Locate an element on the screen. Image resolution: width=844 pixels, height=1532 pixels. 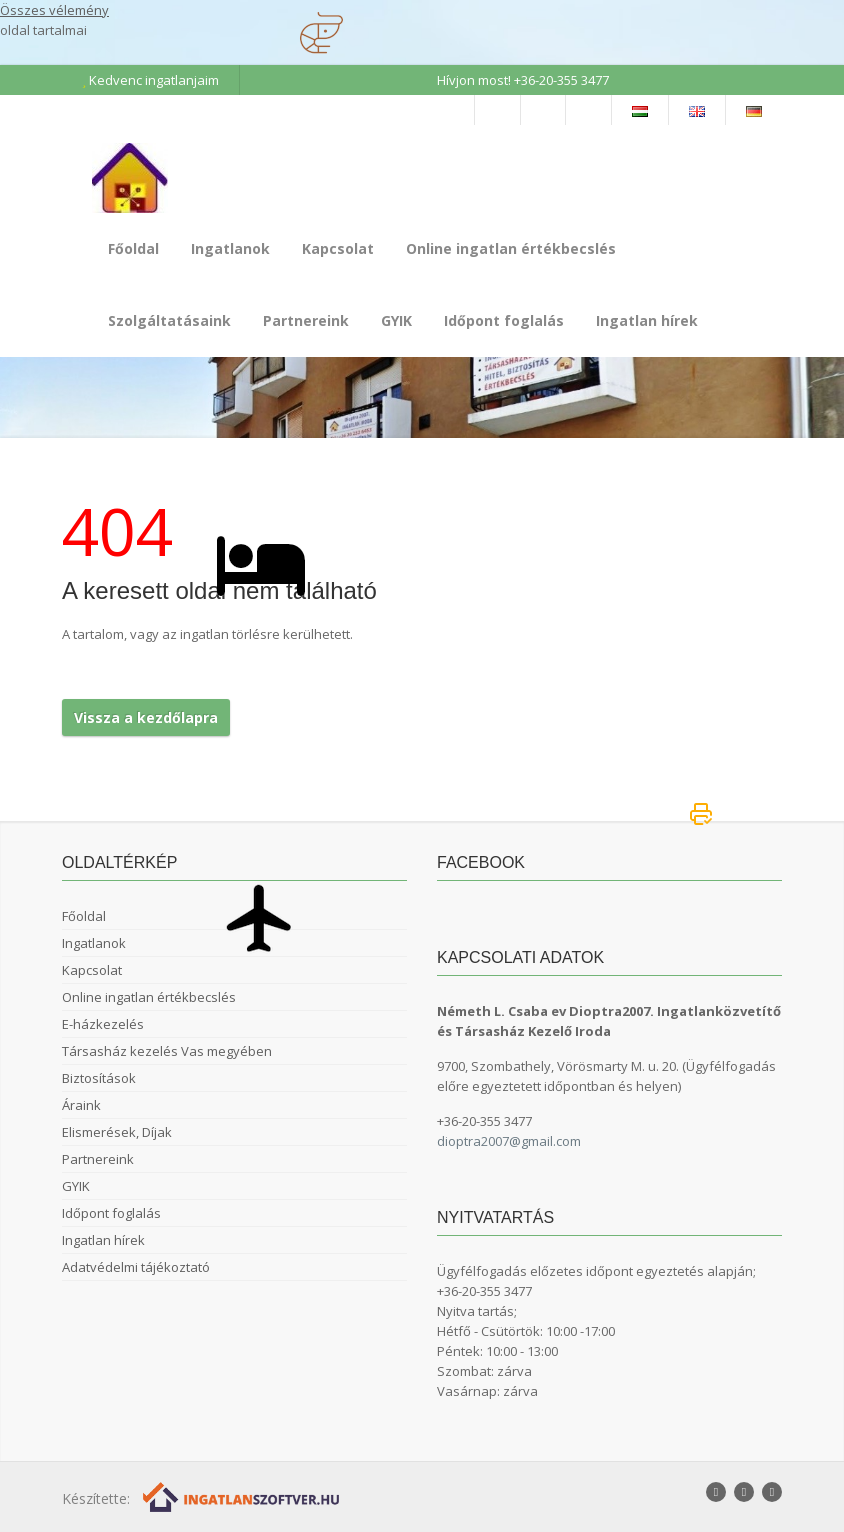
select shrimp or seafood dietary preference is located at coordinates (321, 33).